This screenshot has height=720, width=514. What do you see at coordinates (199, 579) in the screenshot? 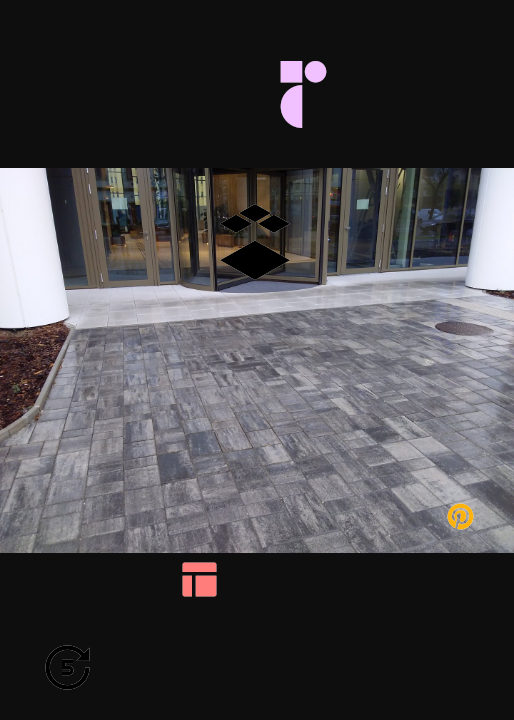
I see `switch to header and sidebar layout view` at bounding box center [199, 579].